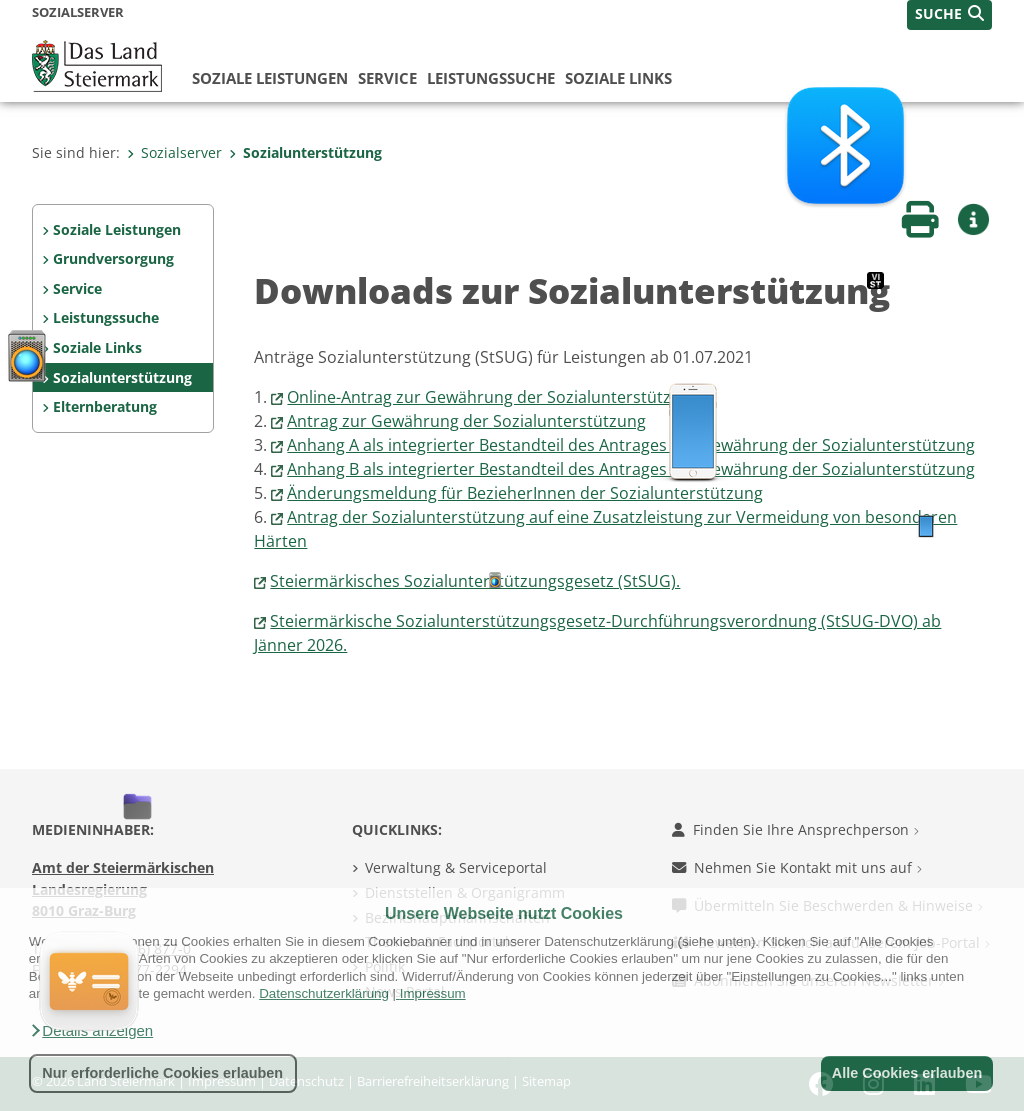 This screenshot has width=1024, height=1111. I want to click on indicates a non-RAID configured storage device, so click(27, 356).